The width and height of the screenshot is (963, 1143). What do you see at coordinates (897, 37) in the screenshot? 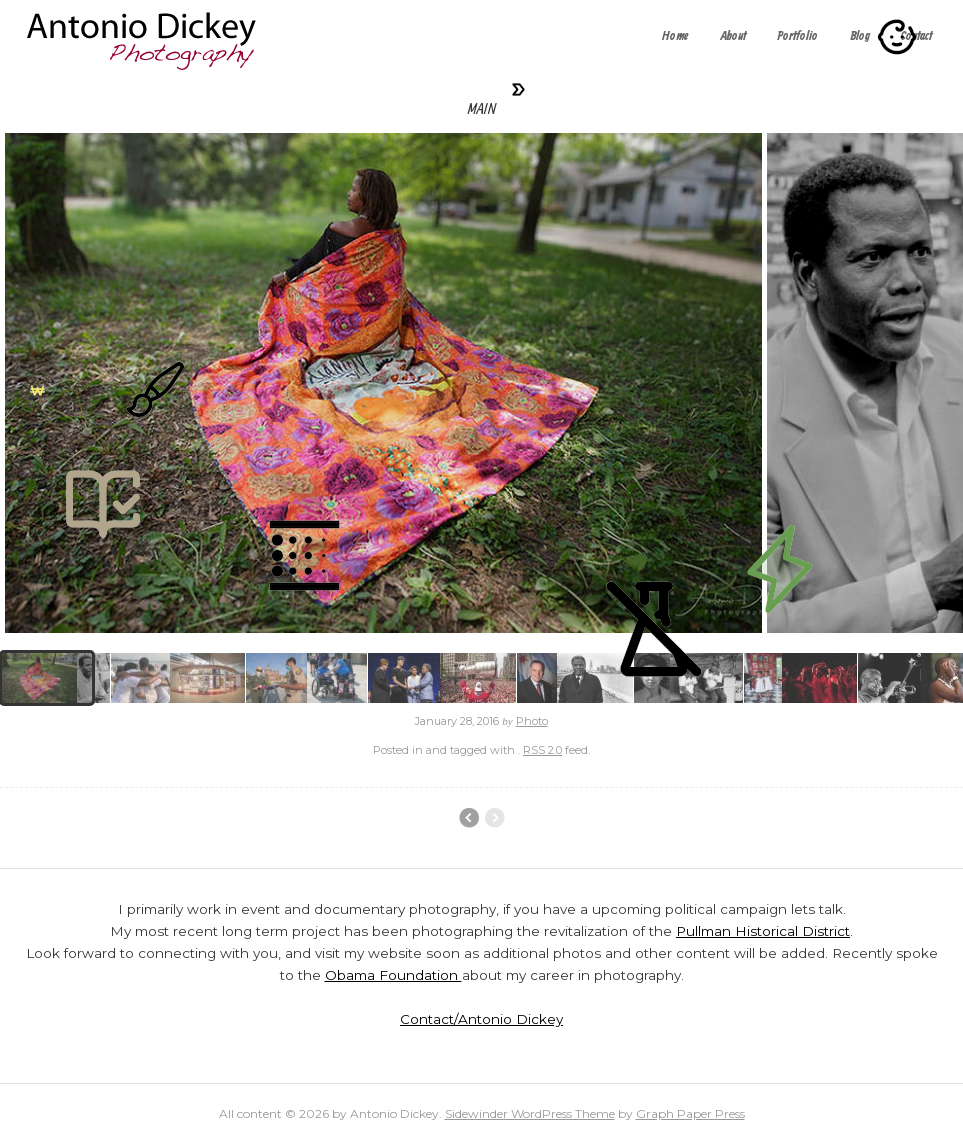
I see `access parental or child-friendly mode` at bounding box center [897, 37].